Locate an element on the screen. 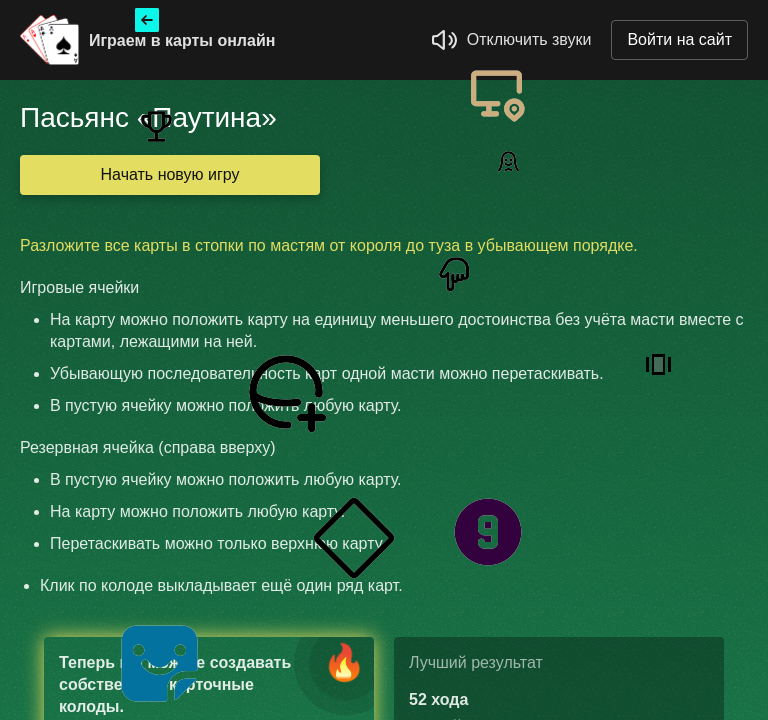 This screenshot has height=720, width=768. add a new globe or world location is located at coordinates (286, 392).